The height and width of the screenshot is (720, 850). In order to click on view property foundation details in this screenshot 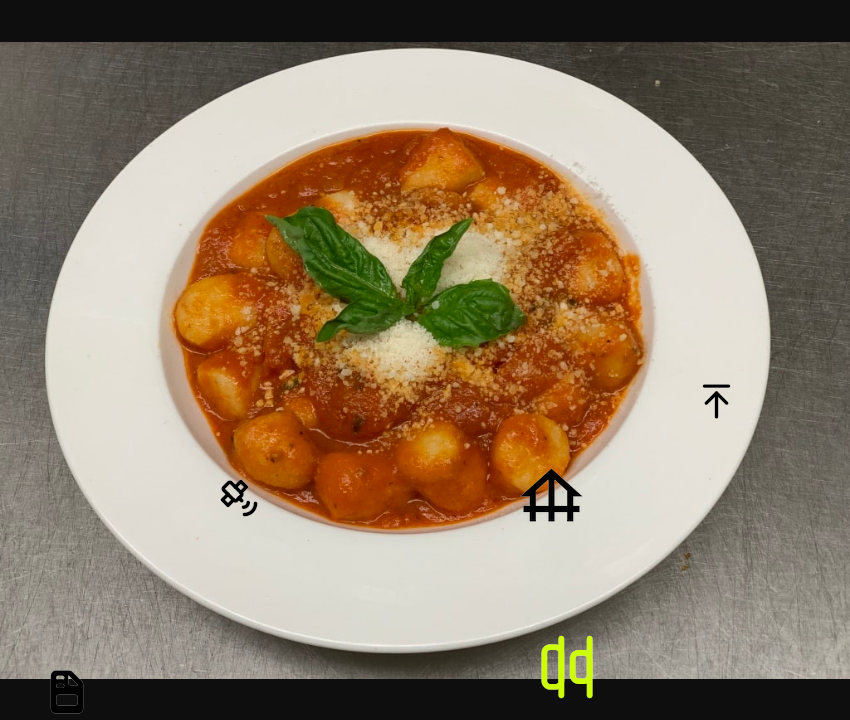, I will do `click(551, 496)`.